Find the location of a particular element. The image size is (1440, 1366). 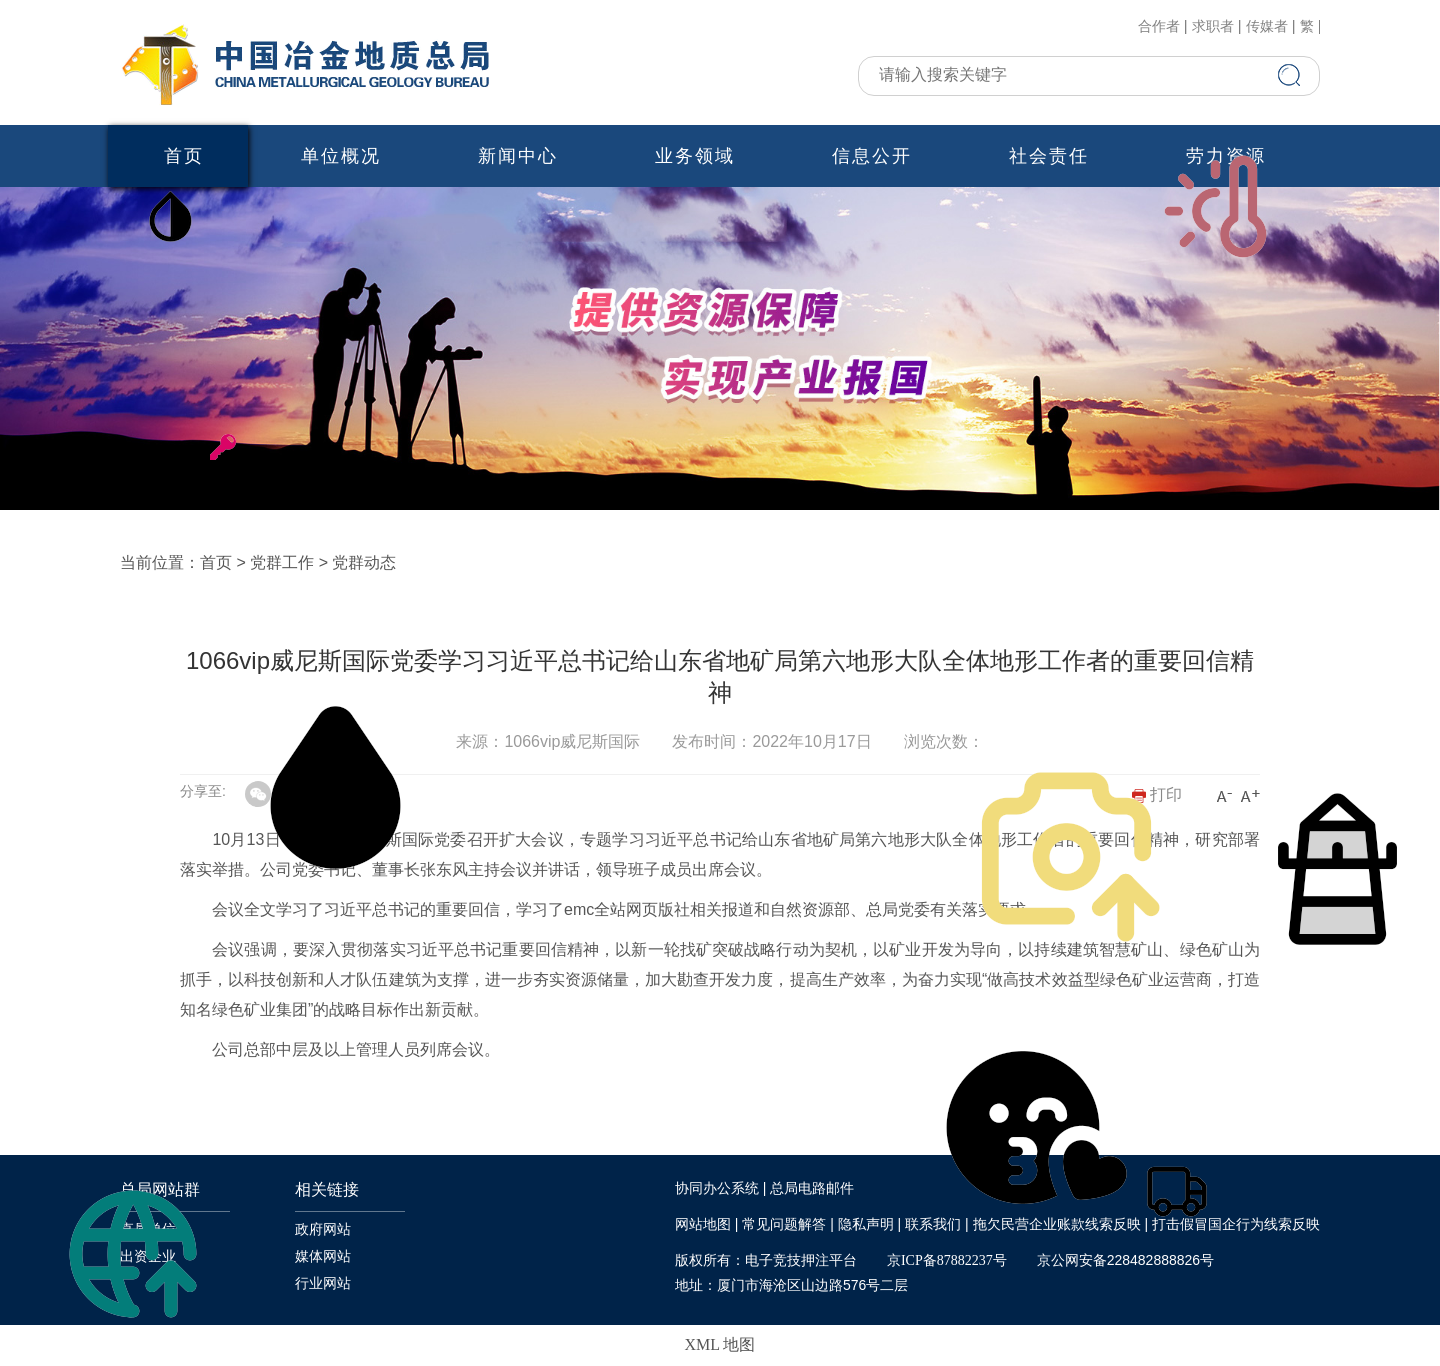

upload content to the web is located at coordinates (133, 1254).